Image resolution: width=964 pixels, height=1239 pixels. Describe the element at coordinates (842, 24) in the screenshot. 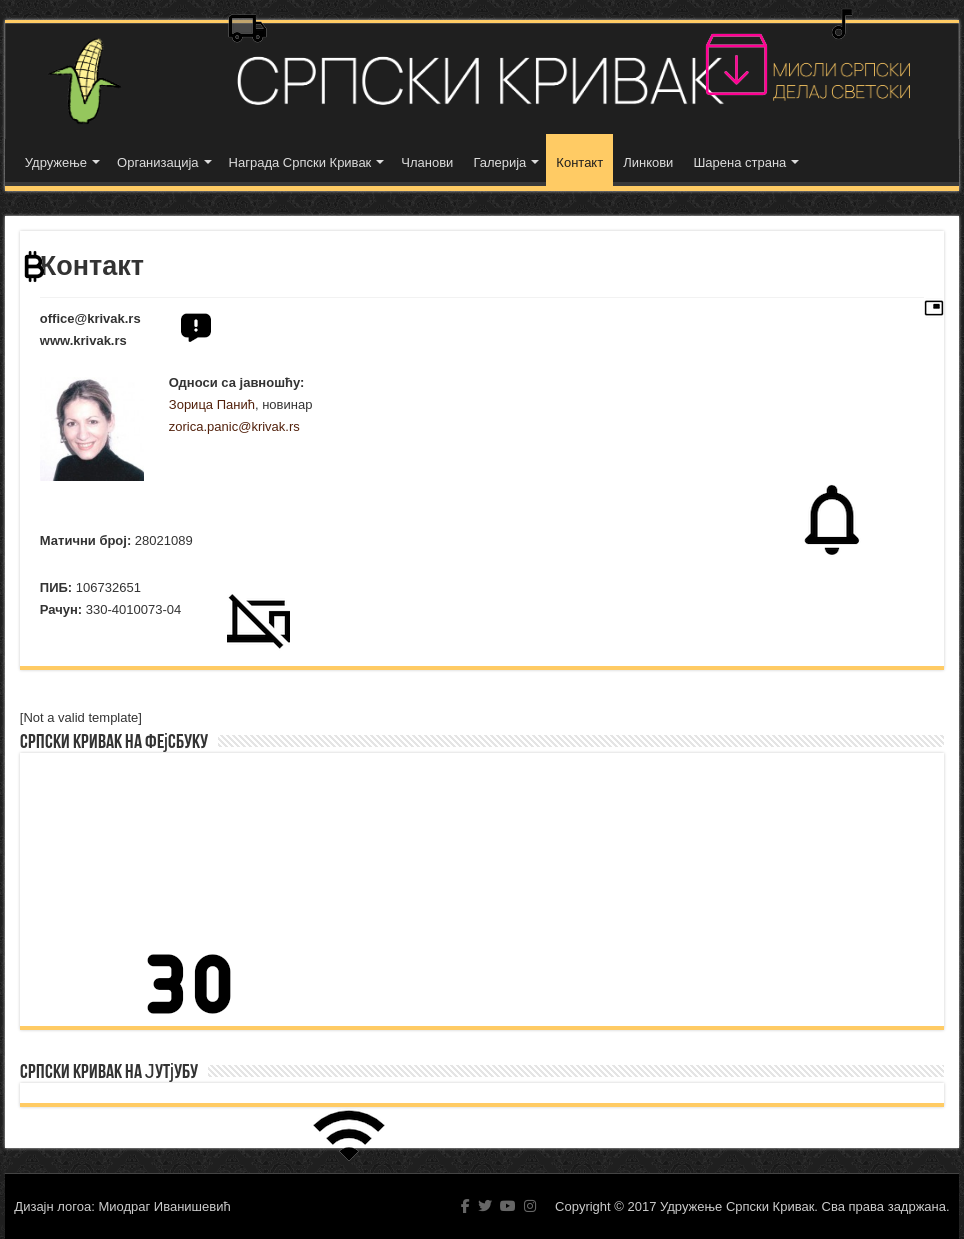

I see `play or access audio content` at that location.